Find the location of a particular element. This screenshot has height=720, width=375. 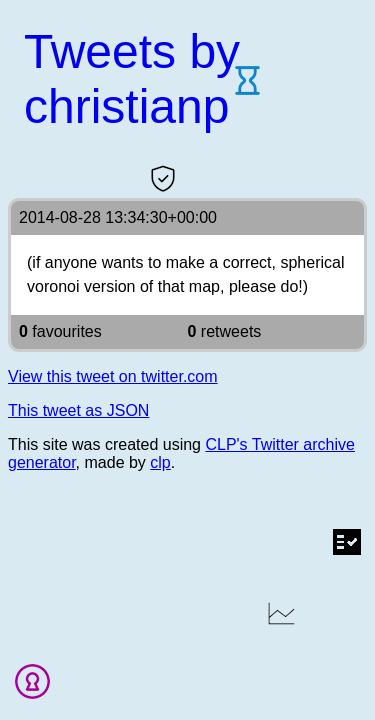

view analytics or performance data is located at coordinates (281, 613).